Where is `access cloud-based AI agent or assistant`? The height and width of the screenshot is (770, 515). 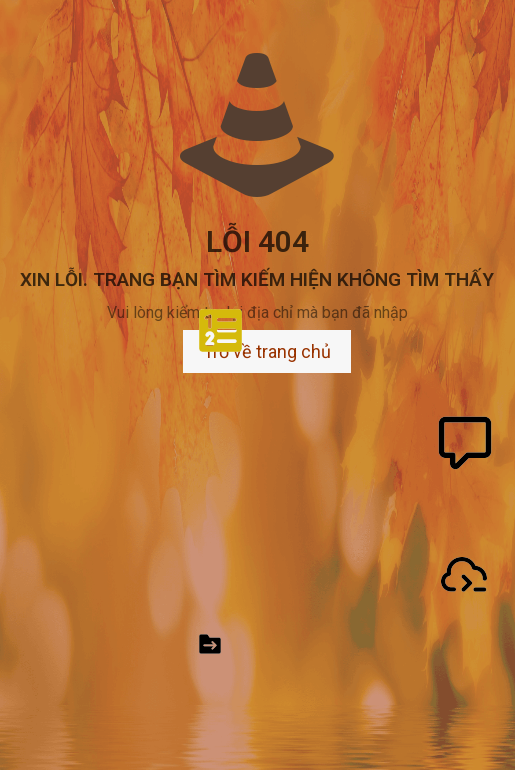
access cloud-based AI agent or assistant is located at coordinates (464, 576).